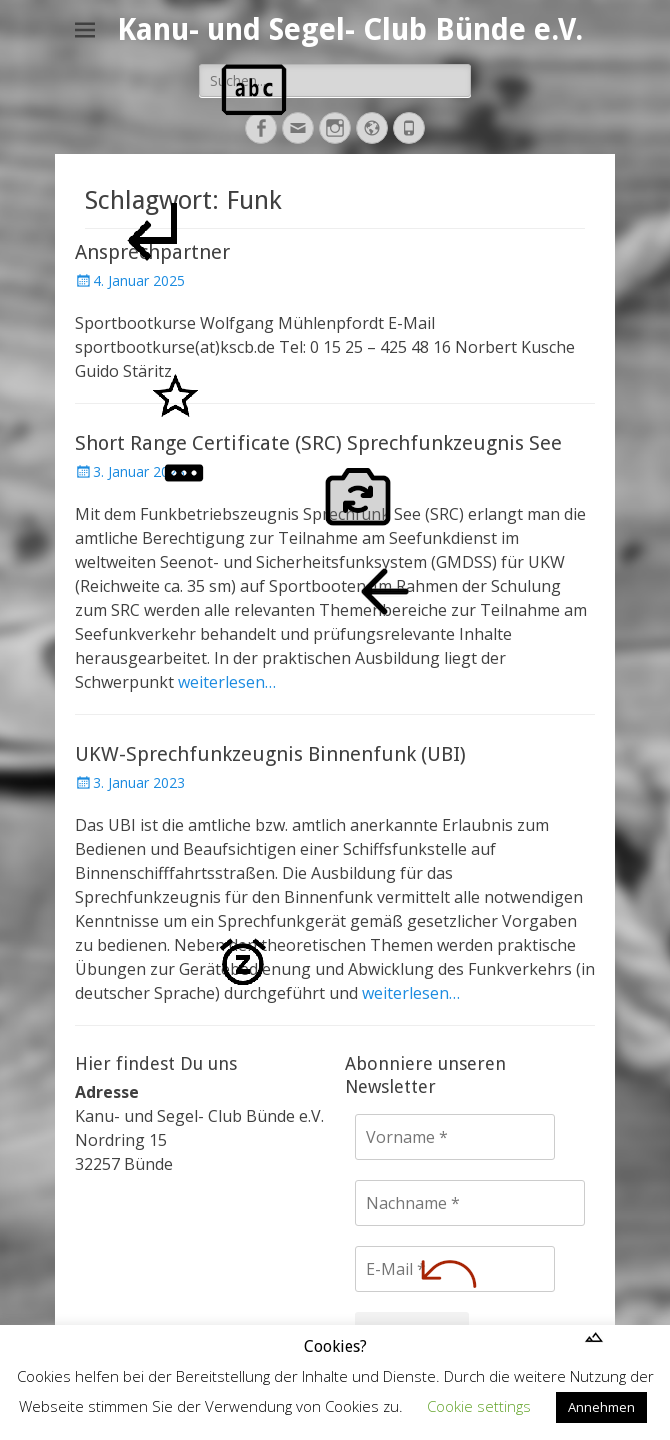  What do you see at coordinates (150, 230) in the screenshot?
I see `navigate to parent folder or directory` at bounding box center [150, 230].